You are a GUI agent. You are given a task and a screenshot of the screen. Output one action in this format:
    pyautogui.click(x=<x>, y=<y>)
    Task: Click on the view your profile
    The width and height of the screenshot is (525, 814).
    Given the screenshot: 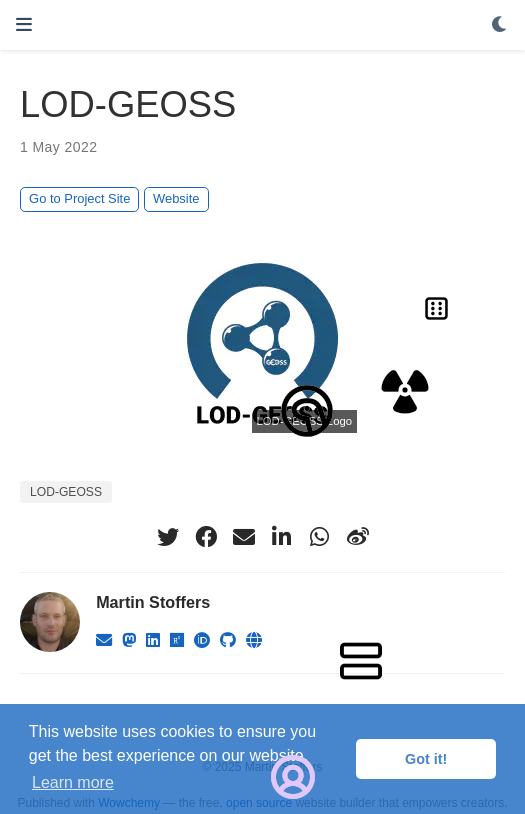 What is the action you would take?
    pyautogui.click(x=293, y=777)
    